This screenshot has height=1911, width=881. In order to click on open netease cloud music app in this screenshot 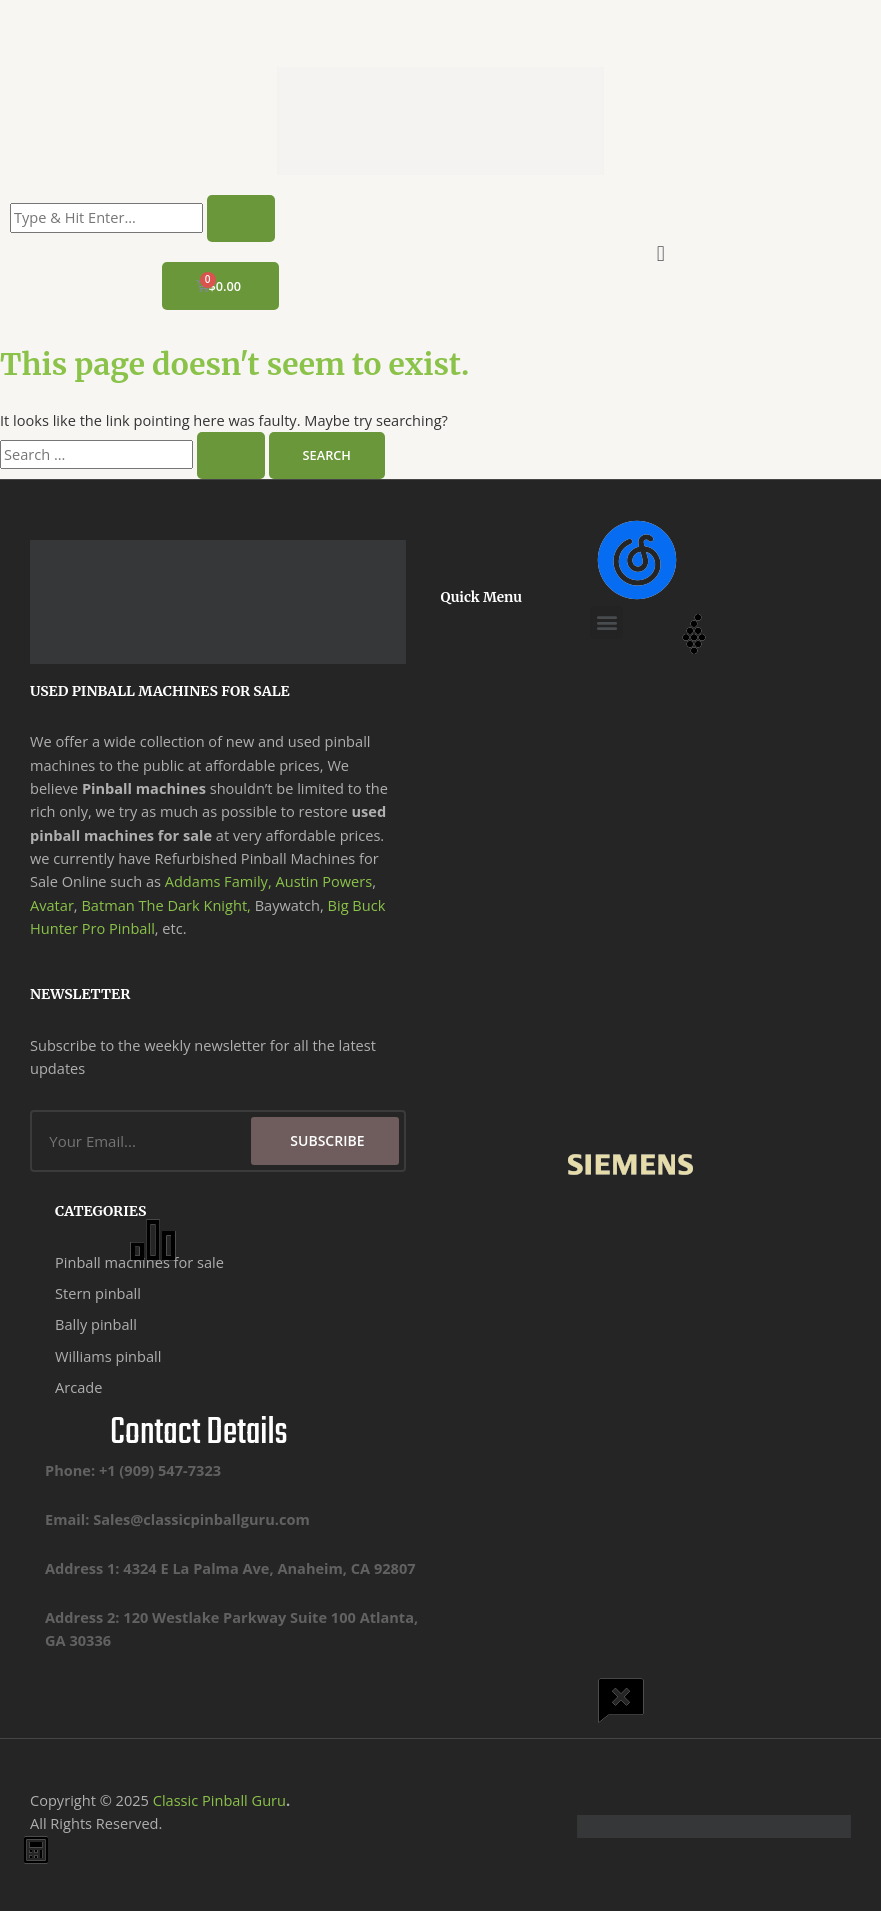, I will do `click(637, 560)`.